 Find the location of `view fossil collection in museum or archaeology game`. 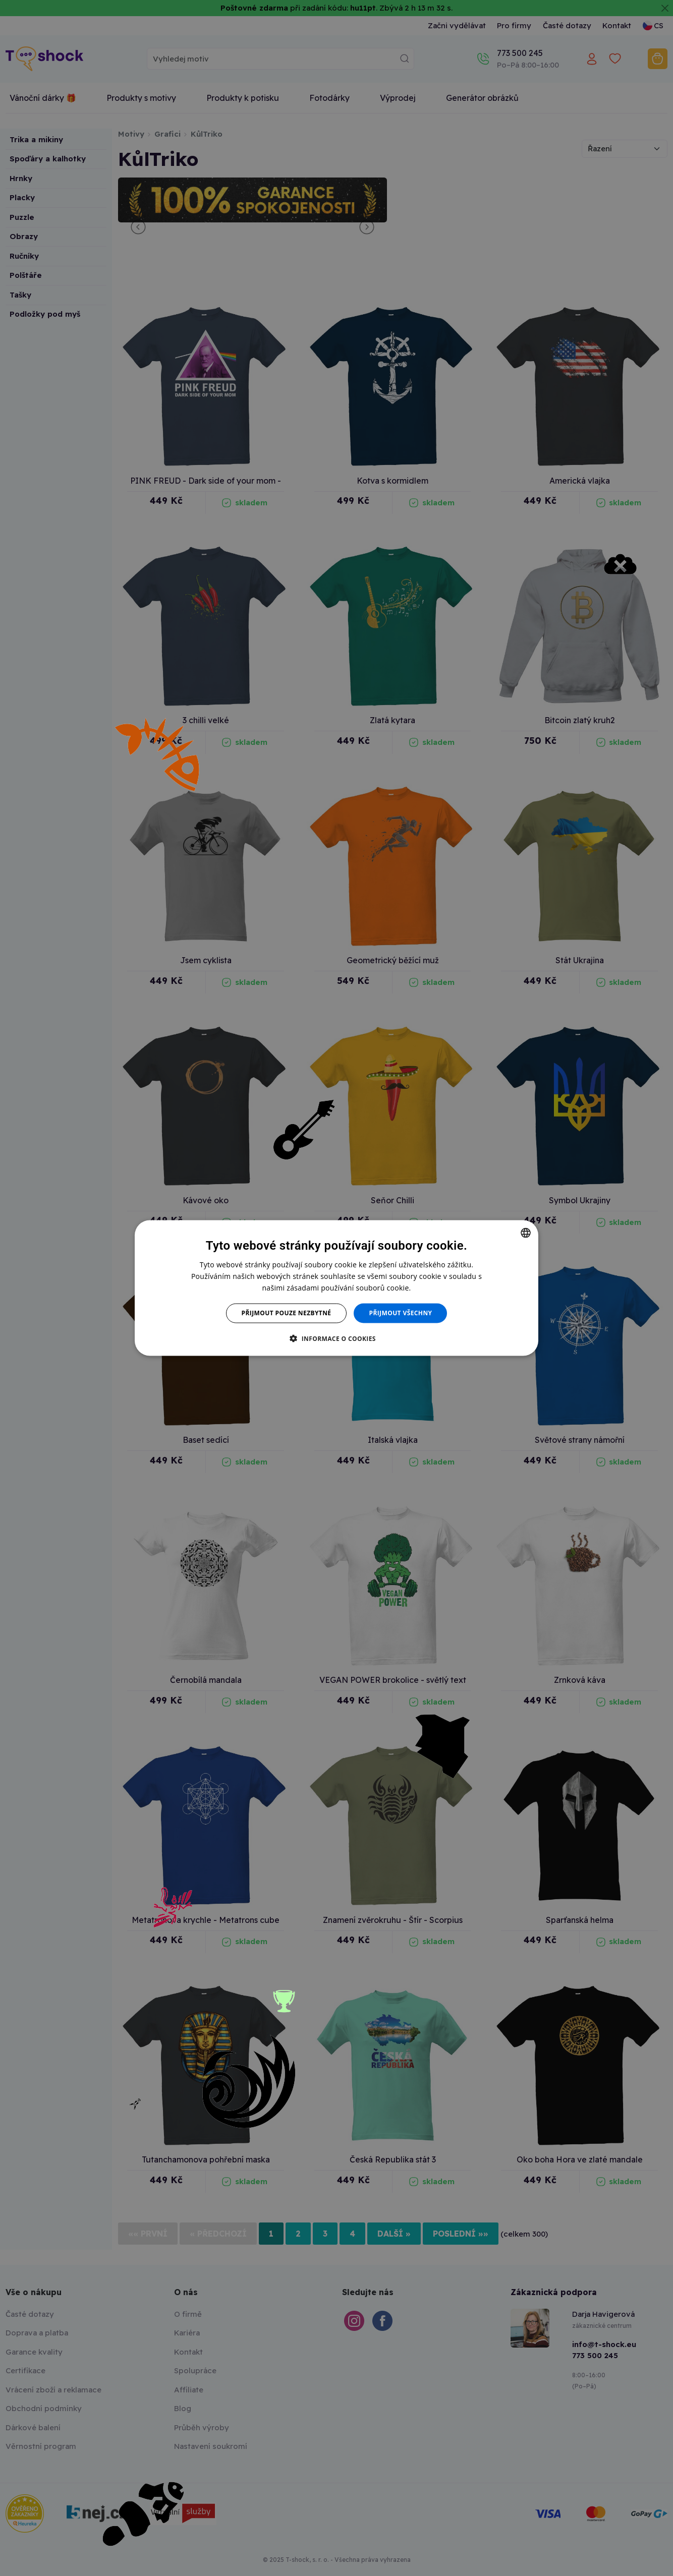

view fossil collection in museum or archaeology game is located at coordinates (173, 1907).